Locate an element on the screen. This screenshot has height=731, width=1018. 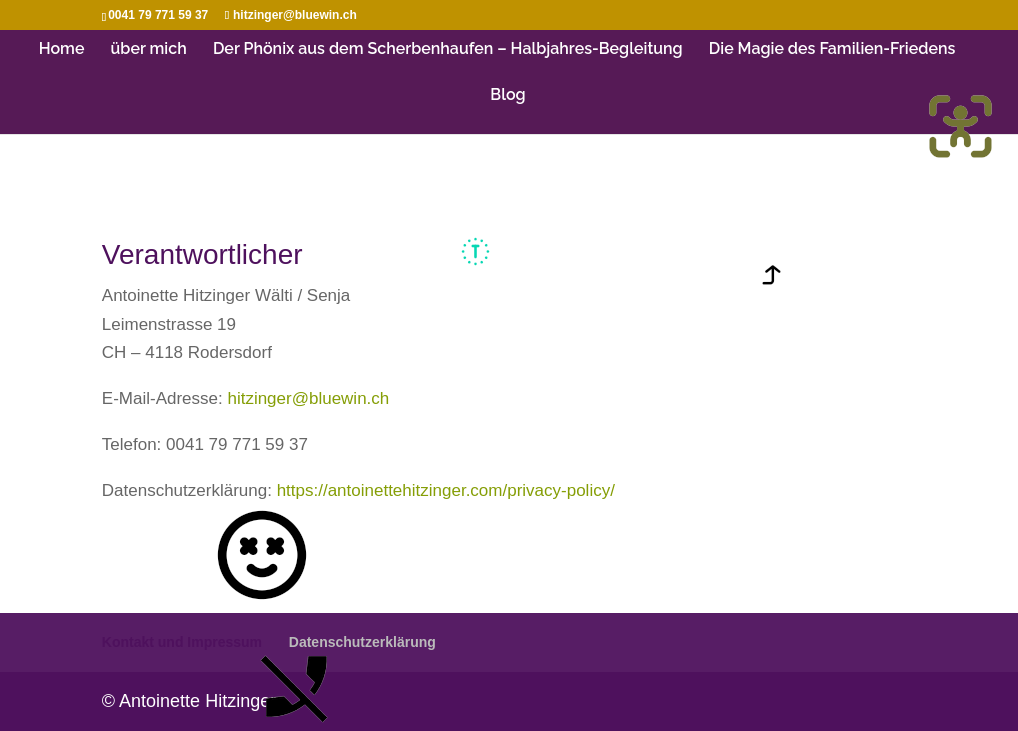
indicates a dizzy or dazed state is located at coordinates (262, 555).